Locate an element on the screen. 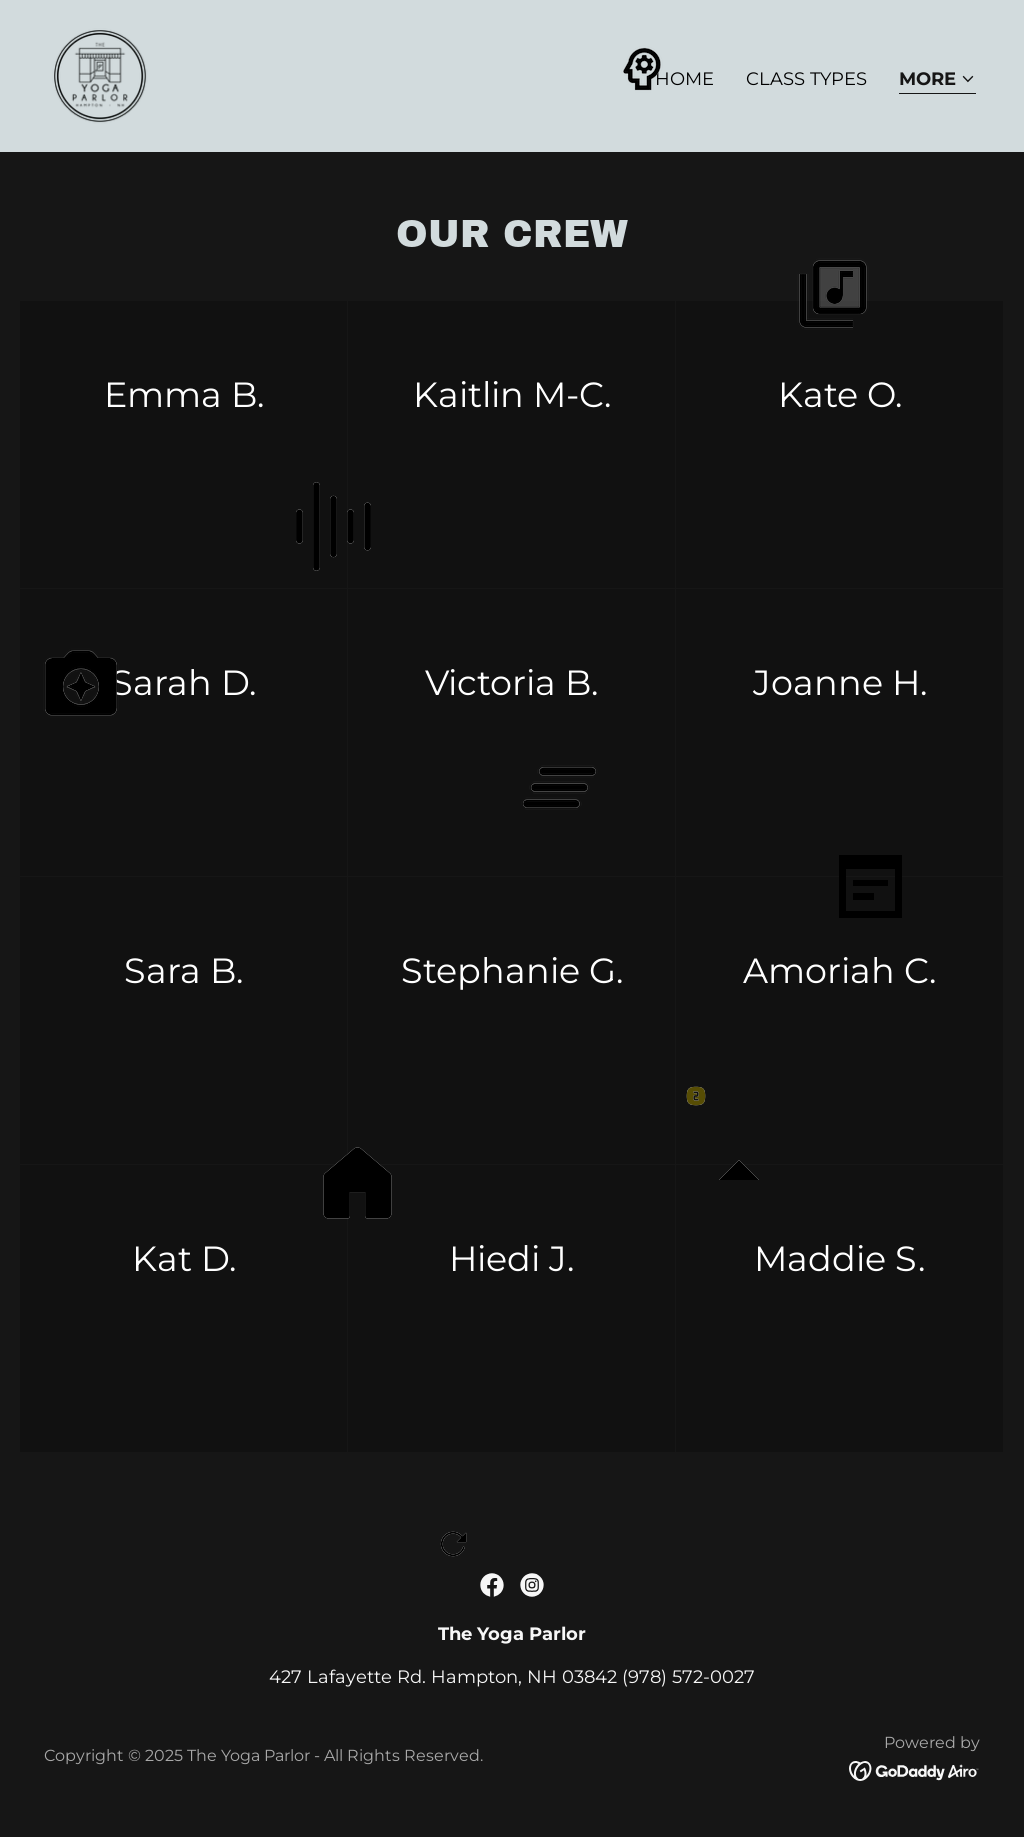 The width and height of the screenshot is (1024, 1837). expand or collapse a dropdown menu upward is located at coordinates (739, 1172).